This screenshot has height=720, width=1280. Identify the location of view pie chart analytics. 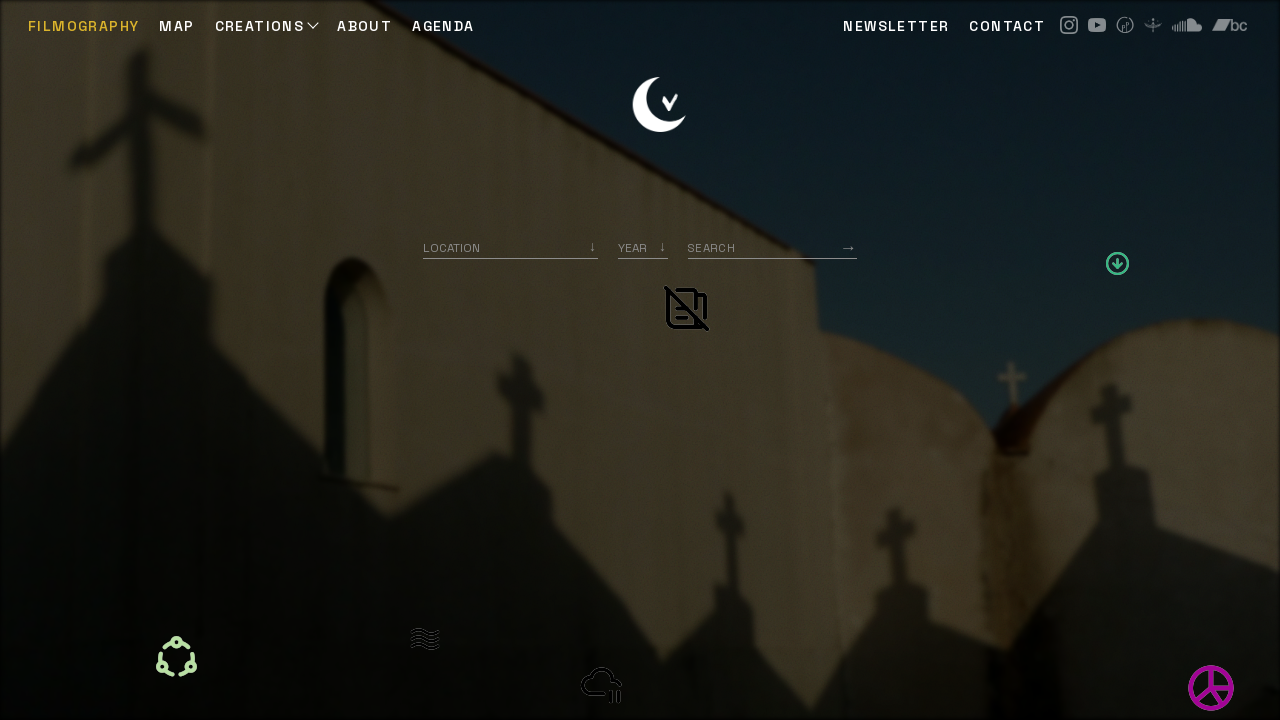
(1211, 688).